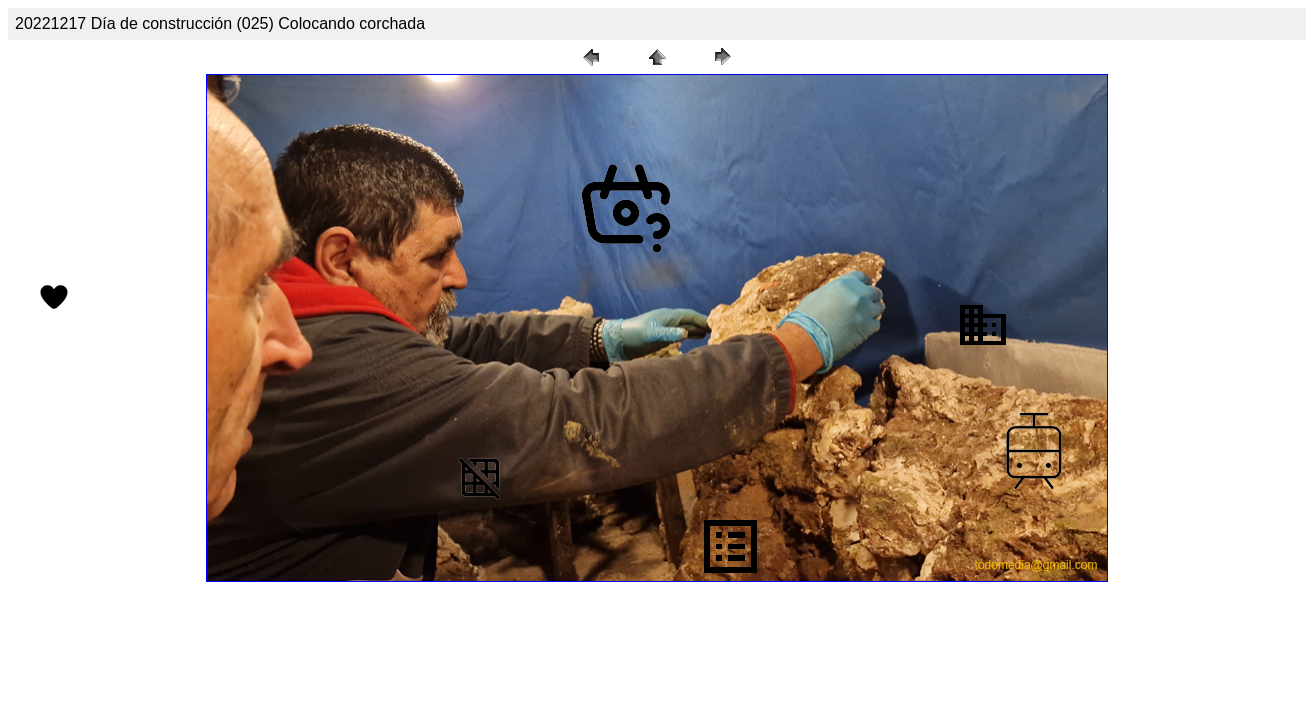 The height and width of the screenshot is (720, 1314). I want to click on view business contact information, so click(983, 325).